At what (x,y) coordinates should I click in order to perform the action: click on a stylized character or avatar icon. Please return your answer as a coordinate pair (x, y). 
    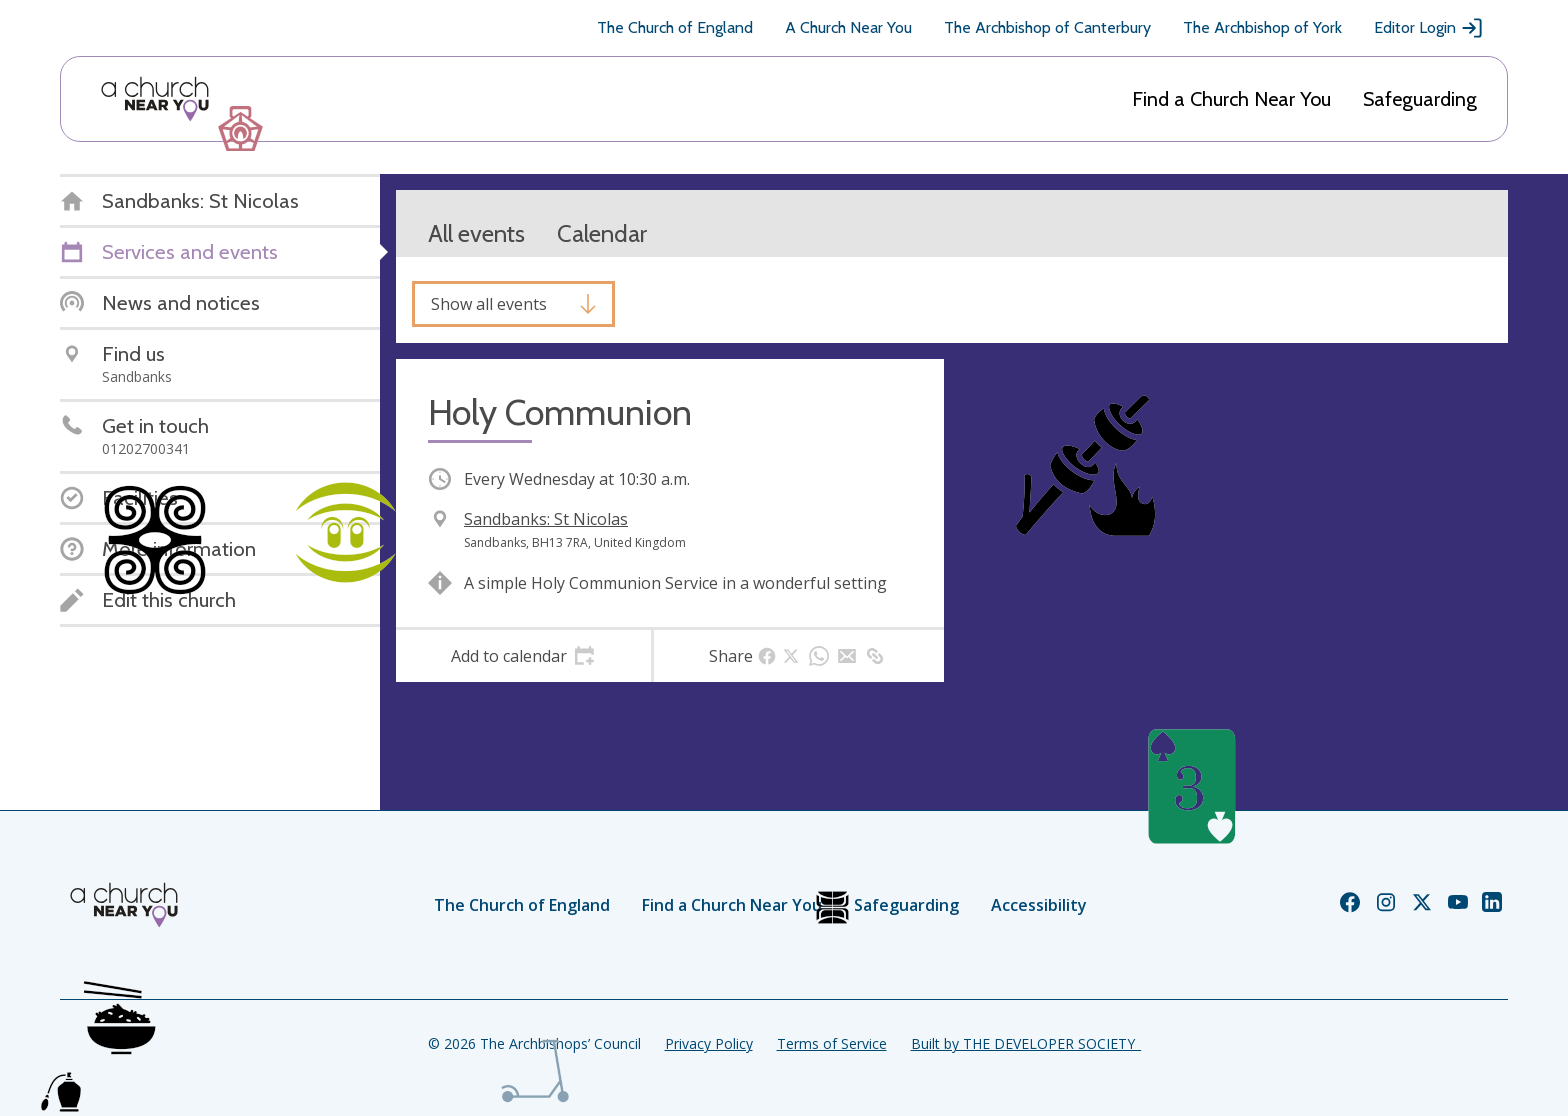
    Looking at the image, I should click on (345, 532).